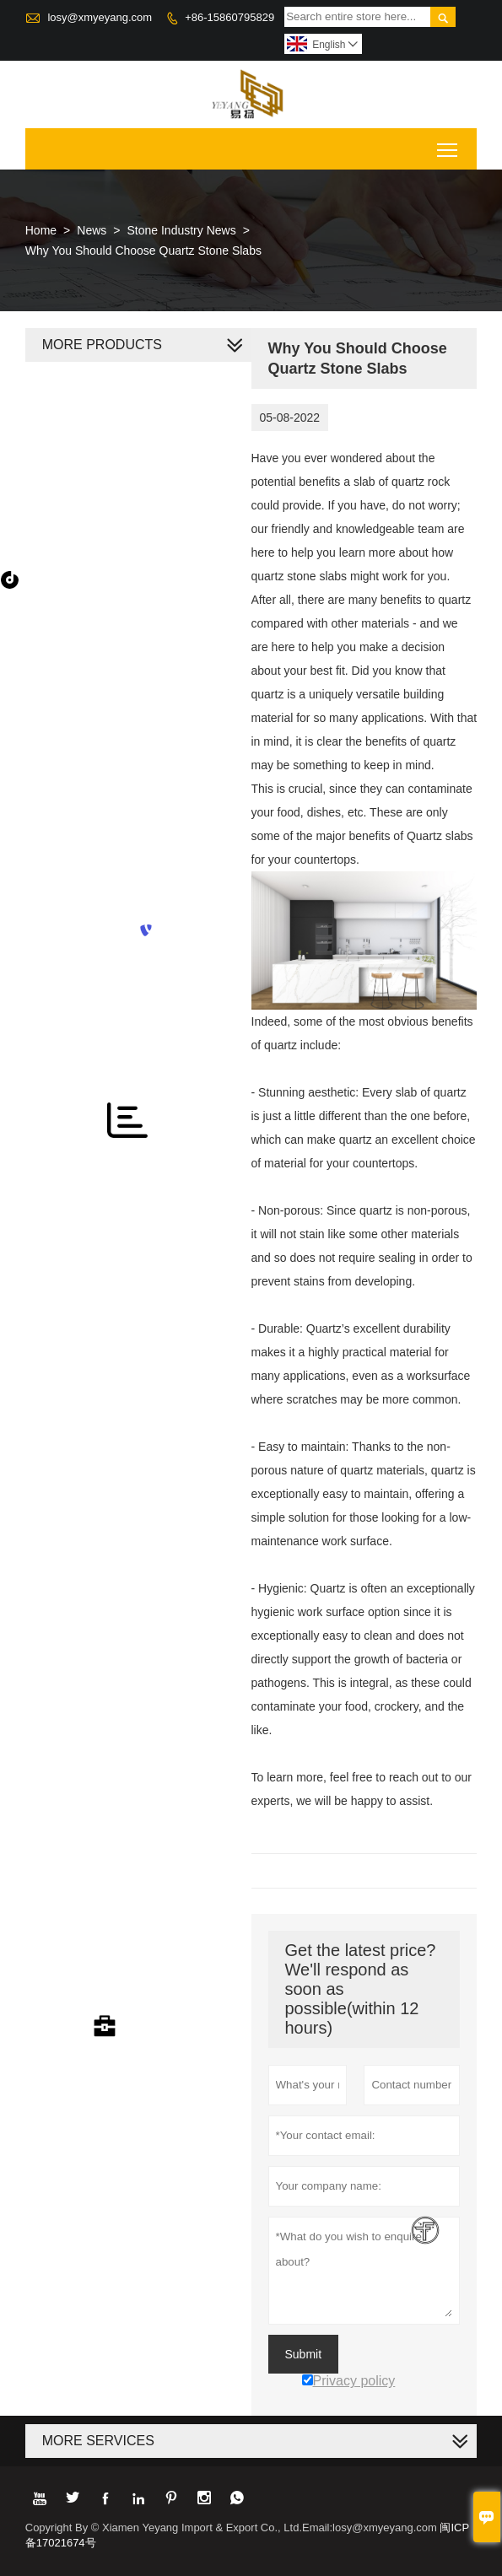 This screenshot has height=2576, width=502. Describe the element at coordinates (105, 2027) in the screenshot. I see `access work or business documents` at that location.